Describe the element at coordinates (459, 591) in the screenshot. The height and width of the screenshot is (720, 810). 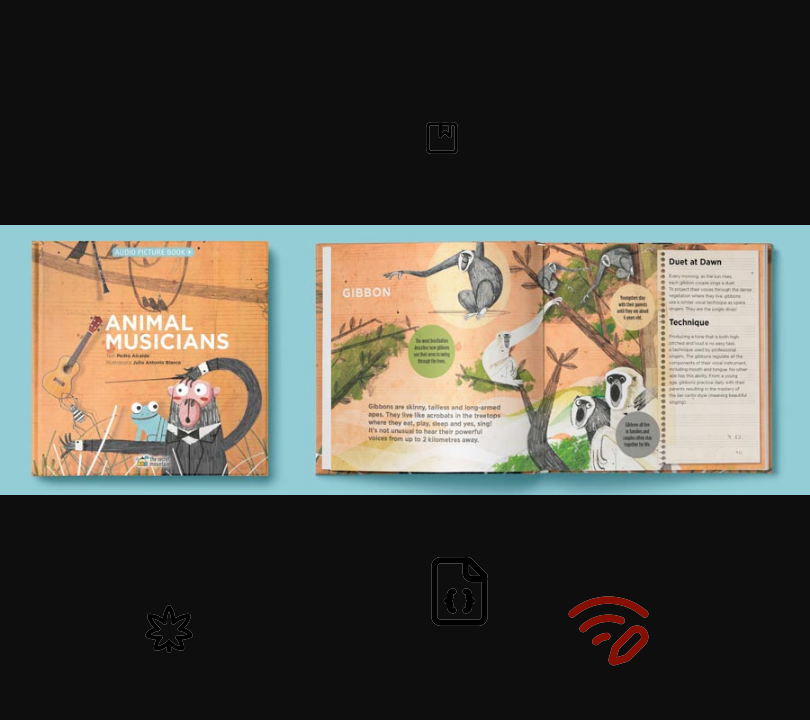
I see `view or open a JSON file` at that location.